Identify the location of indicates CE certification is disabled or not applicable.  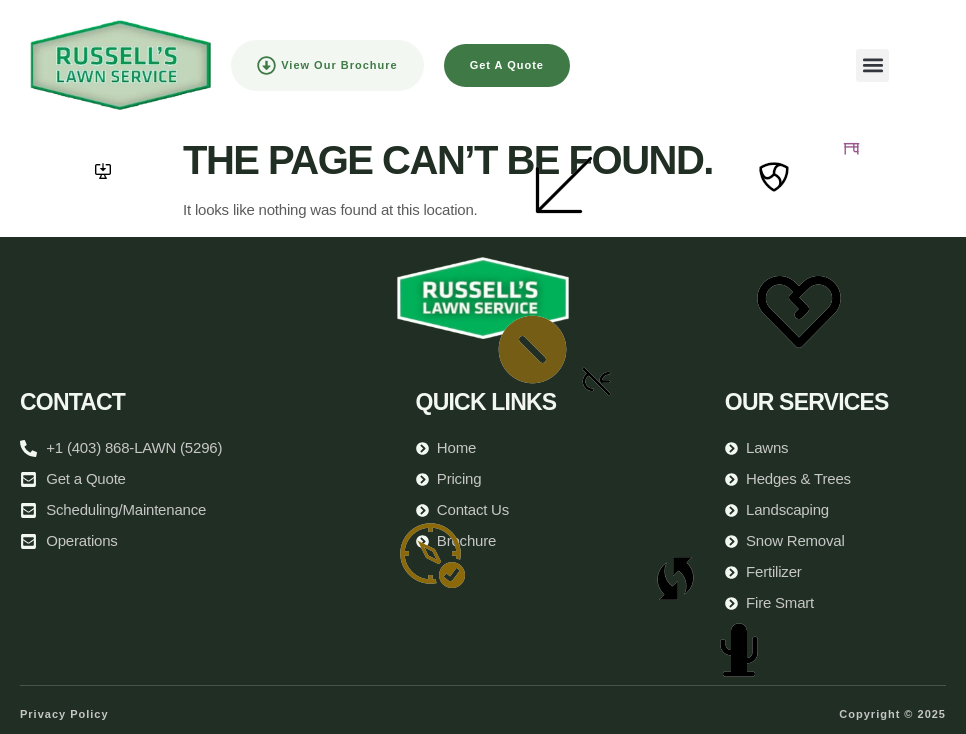
(596, 381).